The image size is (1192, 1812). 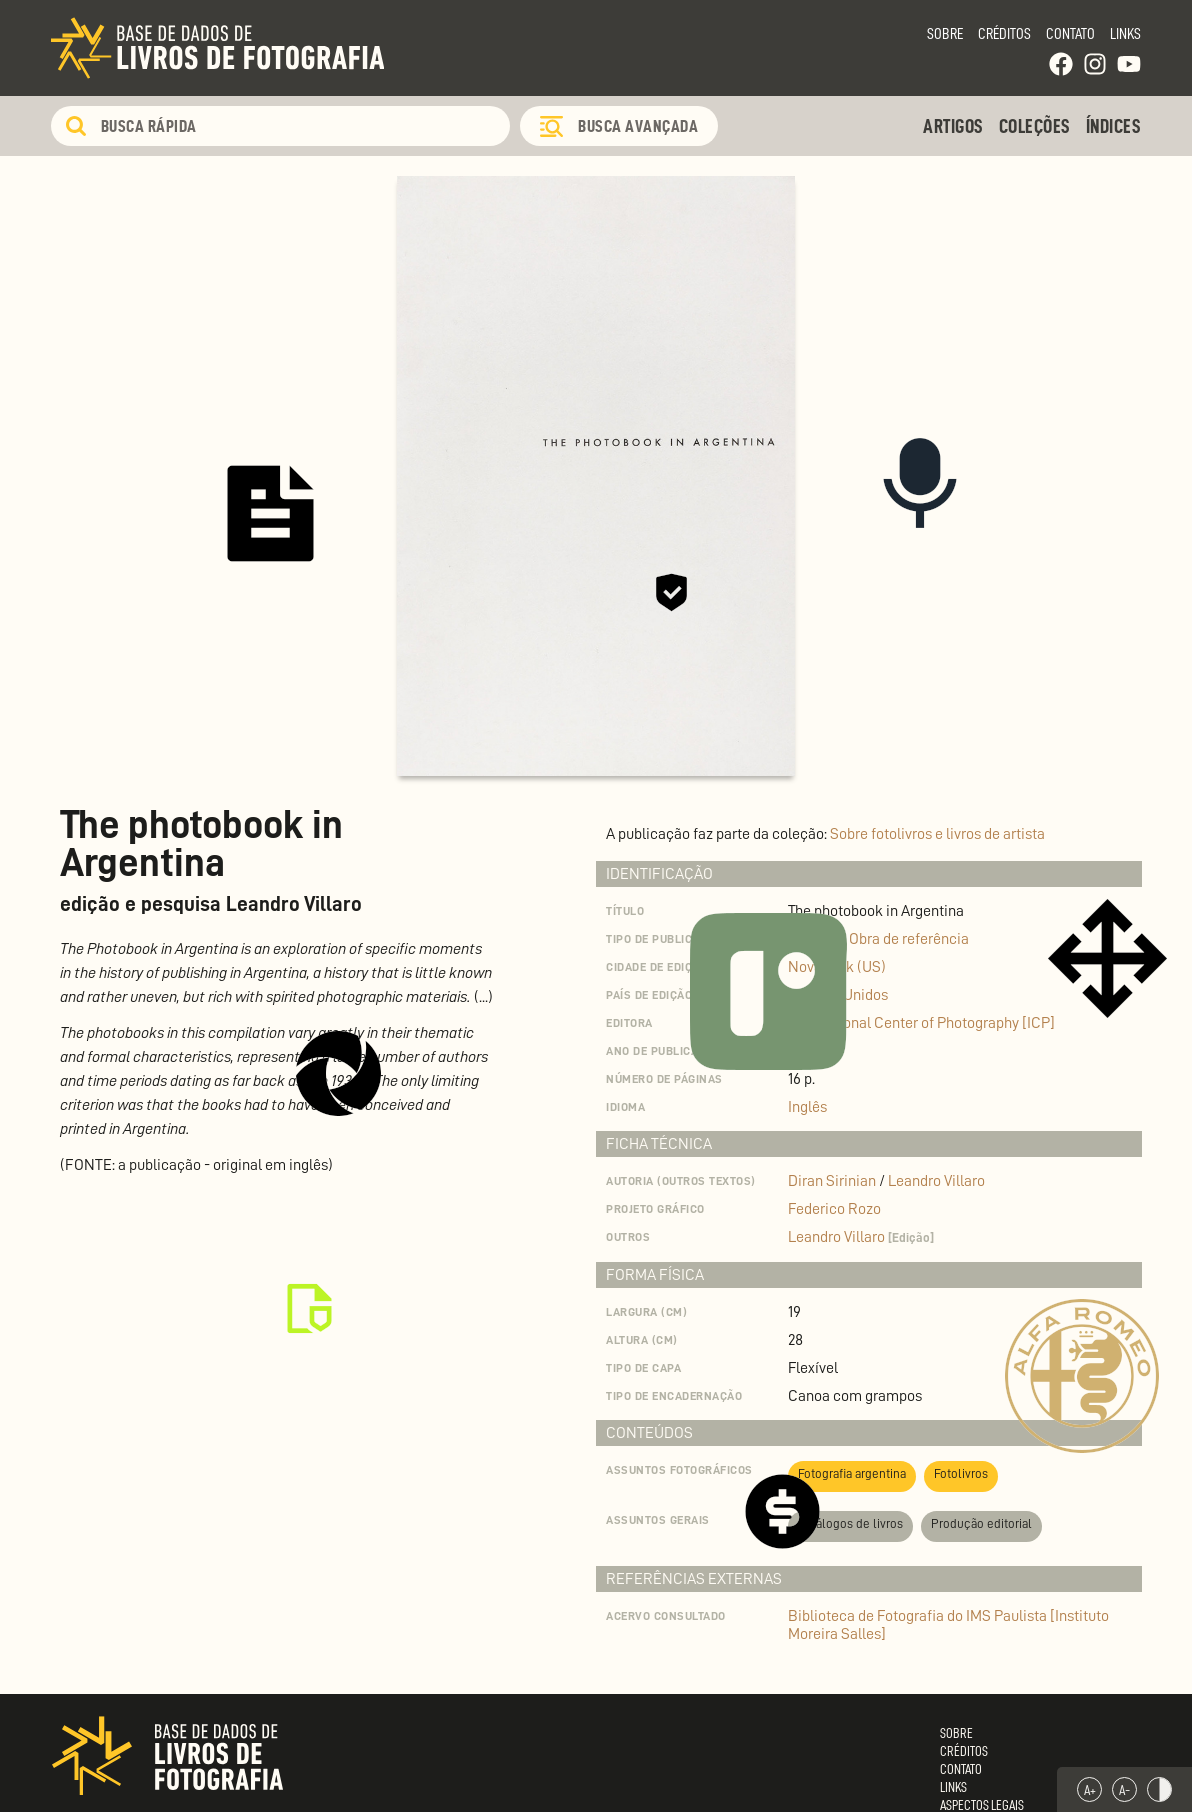 What do you see at coordinates (768, 991) in the screenshot?
I see `rescript programming language logo` at bounding box center [768, 991].